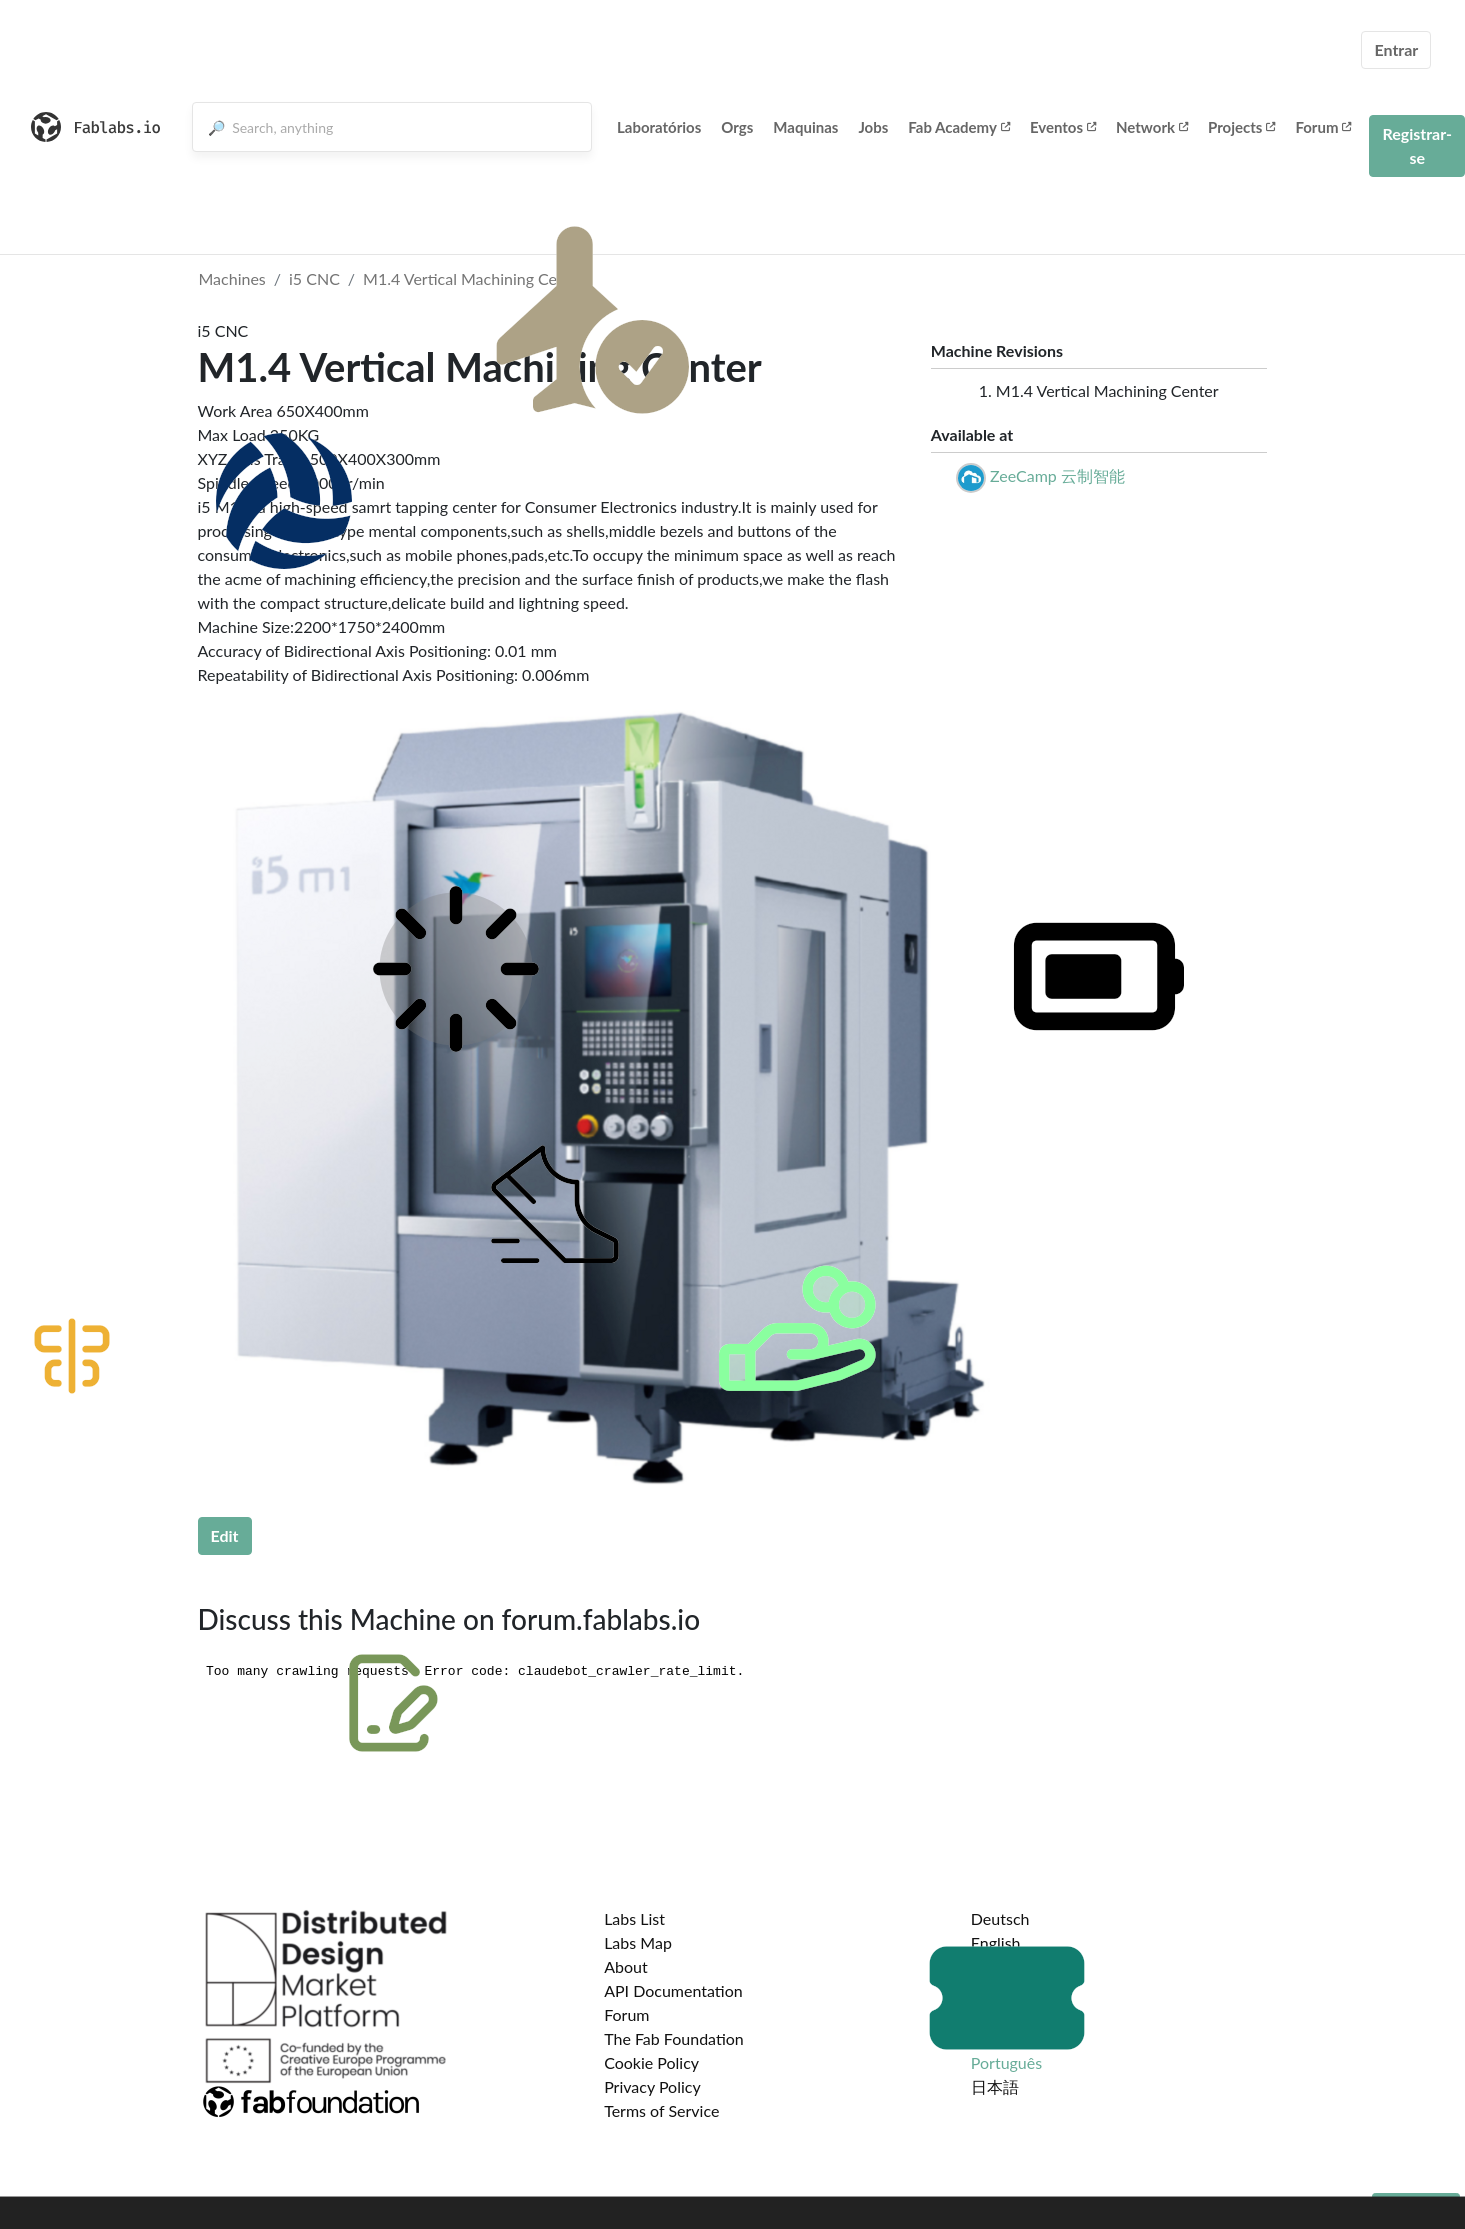  I want to click on align objects to vertical center, so click(72, 1356).